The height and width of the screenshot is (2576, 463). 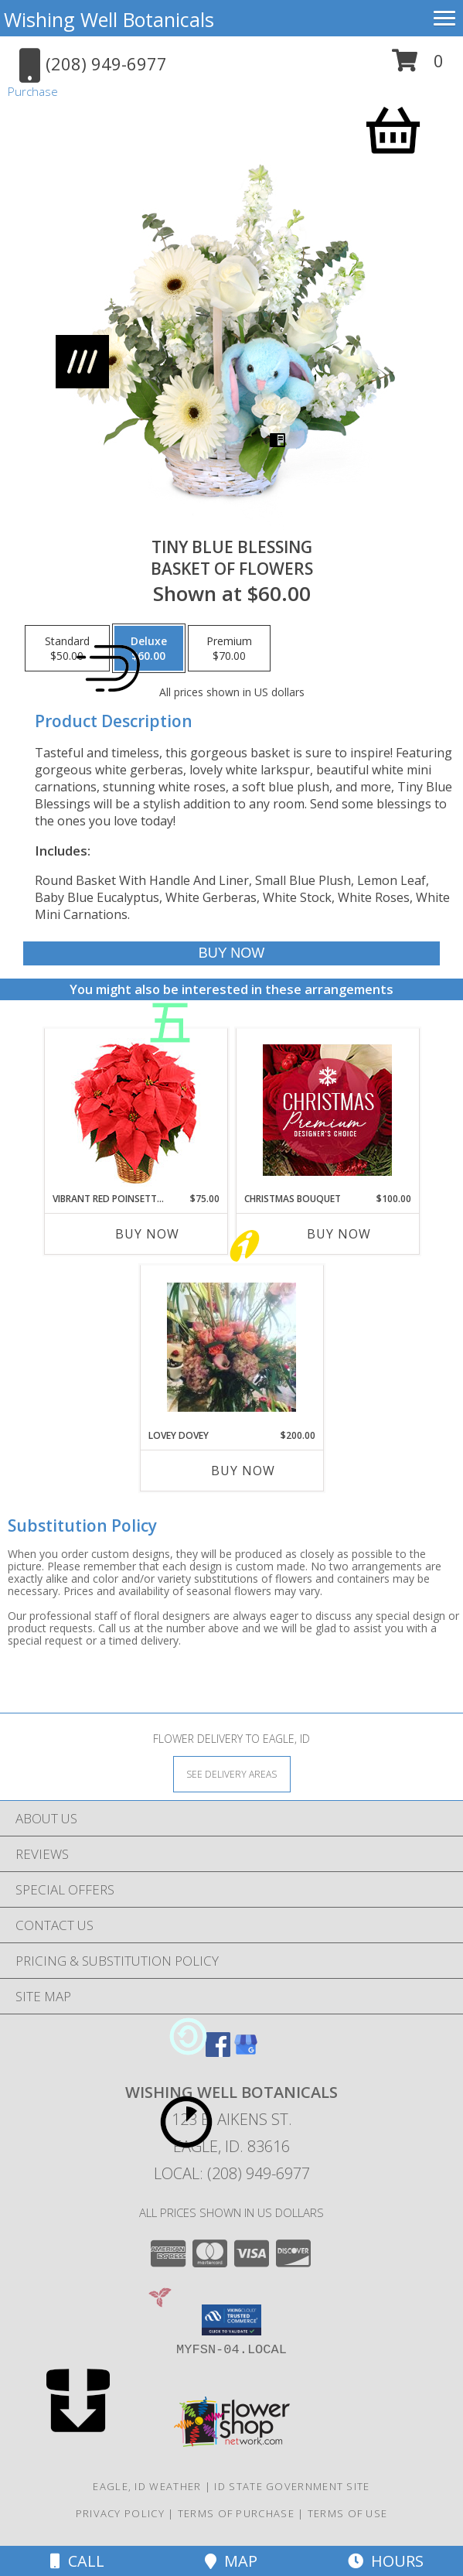 I want to click on apache druid logo, so click(x=108, y=668).